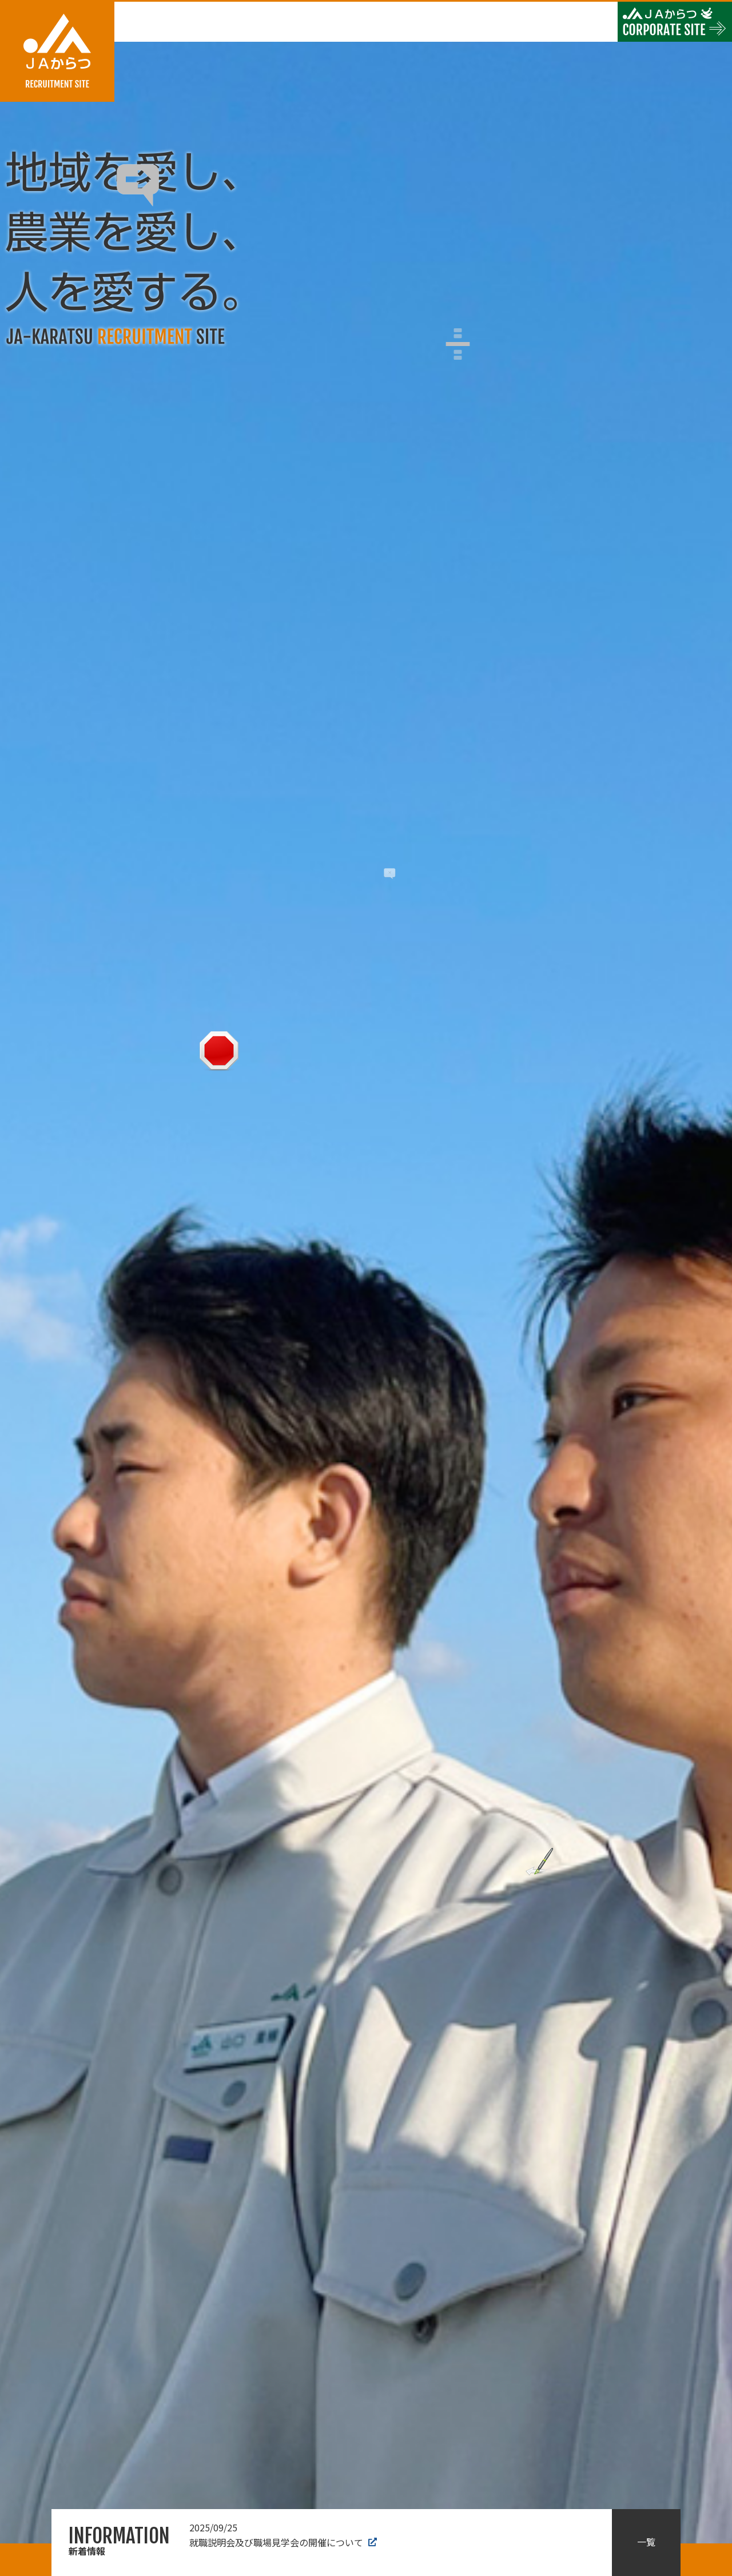 The width and height of the screenshot is (732, 2576). What do you see at coordinates (219, 1051) in the screenshot?
I see `stop a running process or task` at bounding box center [219, 1051].